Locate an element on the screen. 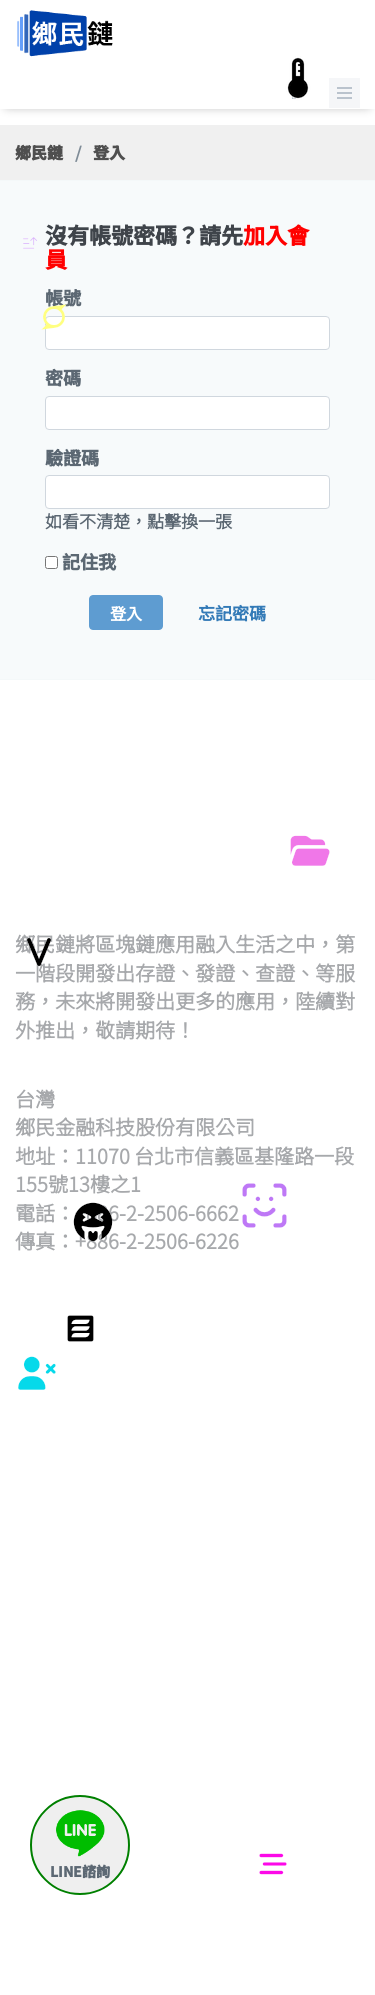  react with a laughing face emoji is located at coordinates (93, 1222).